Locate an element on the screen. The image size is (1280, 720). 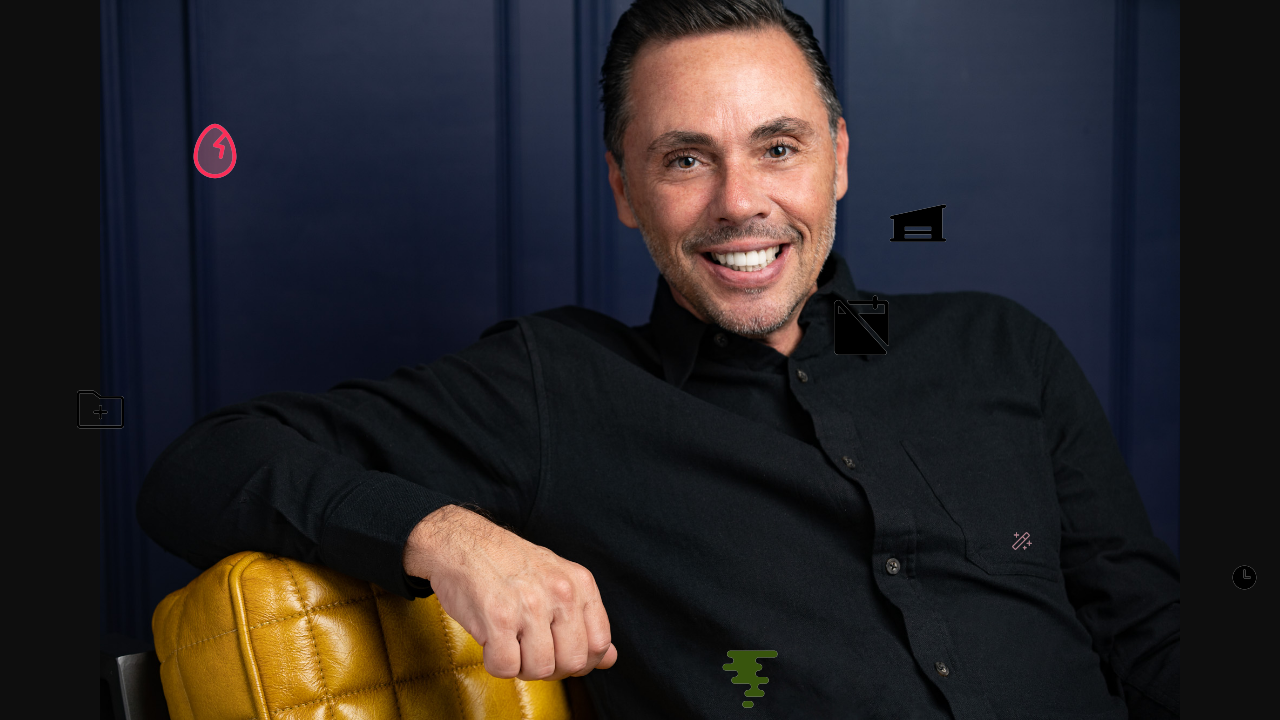
apply auto-enhance or magic editing to content is located at coordinates (1021, 541).